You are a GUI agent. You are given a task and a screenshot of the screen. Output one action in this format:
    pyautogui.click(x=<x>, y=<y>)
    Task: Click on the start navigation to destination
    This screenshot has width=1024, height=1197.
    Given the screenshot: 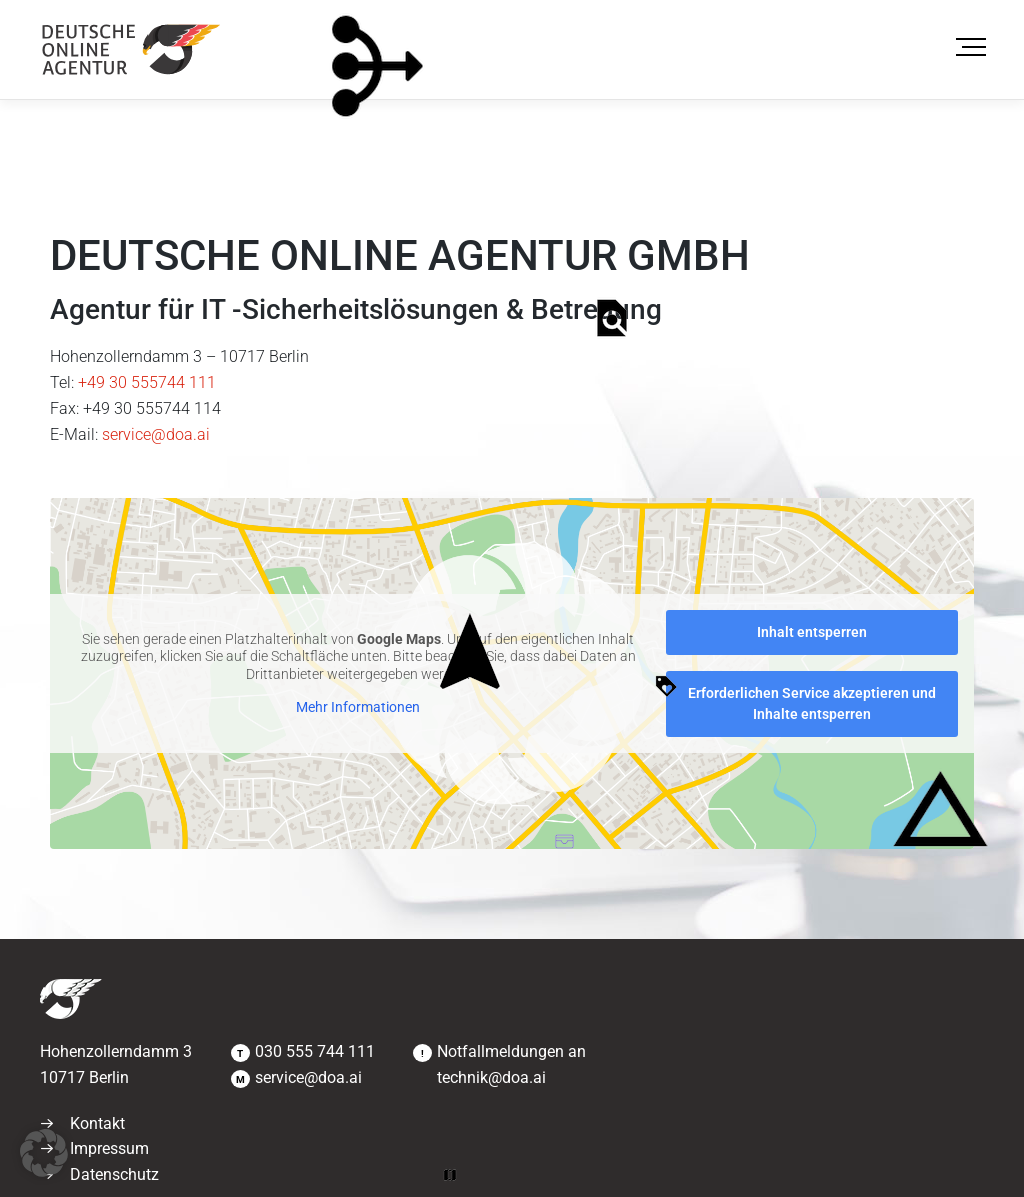 What is the action you would take?
    pyautogui.click(x=470, y=653)
    